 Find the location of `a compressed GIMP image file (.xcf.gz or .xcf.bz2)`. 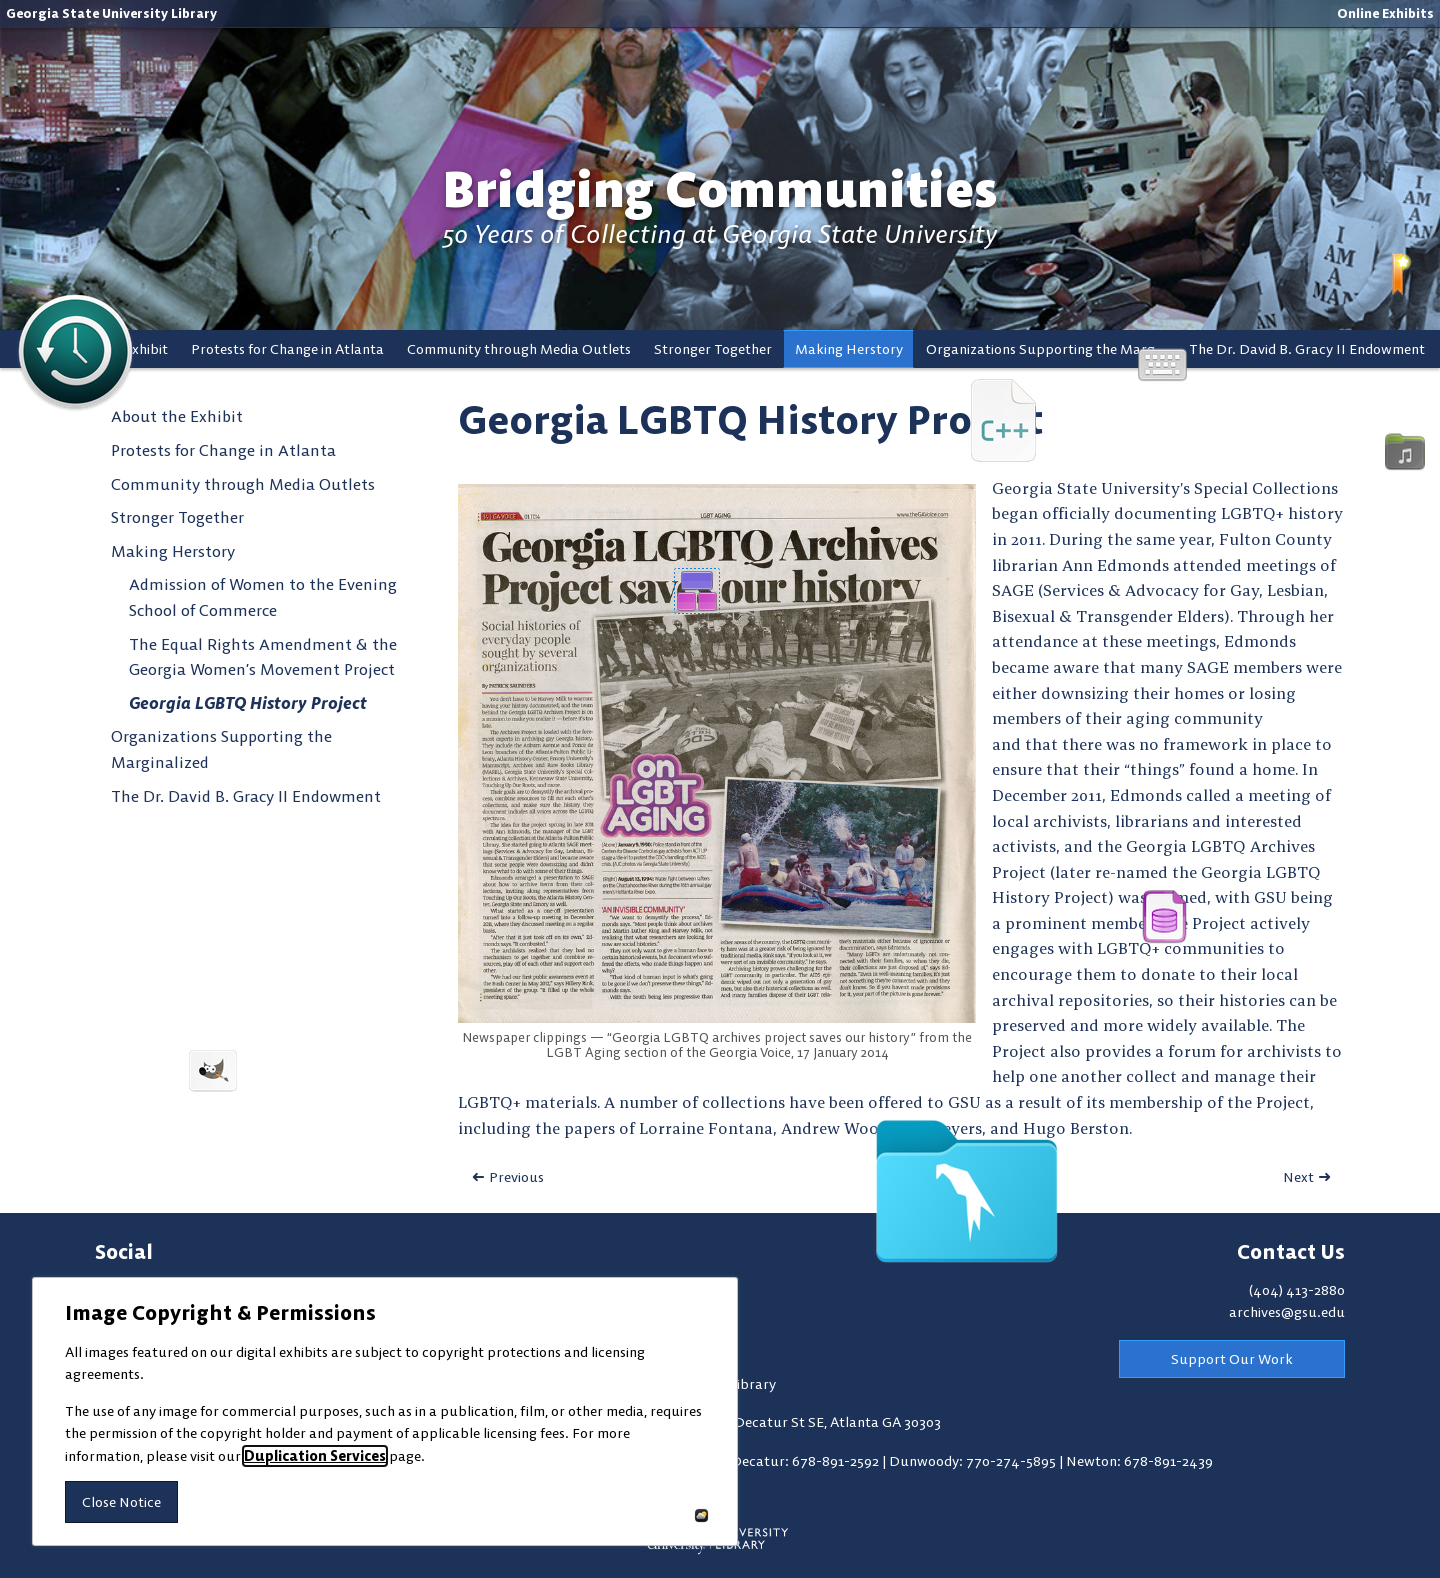

a compressed GIMP image file (.xcf.gz or .xcf.bz2) is located at coordinates (213, 1069).